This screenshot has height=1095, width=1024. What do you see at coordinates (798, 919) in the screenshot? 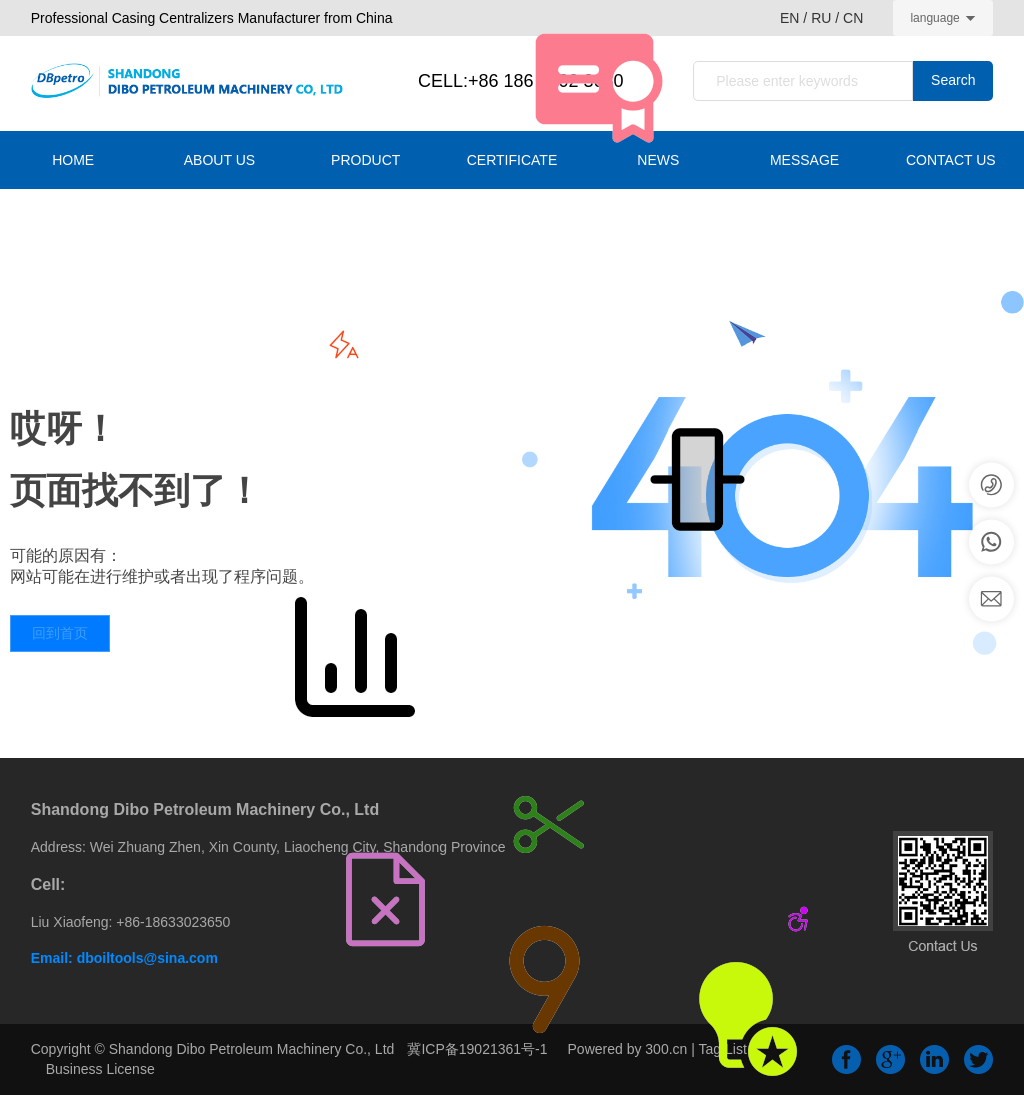
I see `indicates wheelchair accessible facilities` at bounding box center [798, 919].